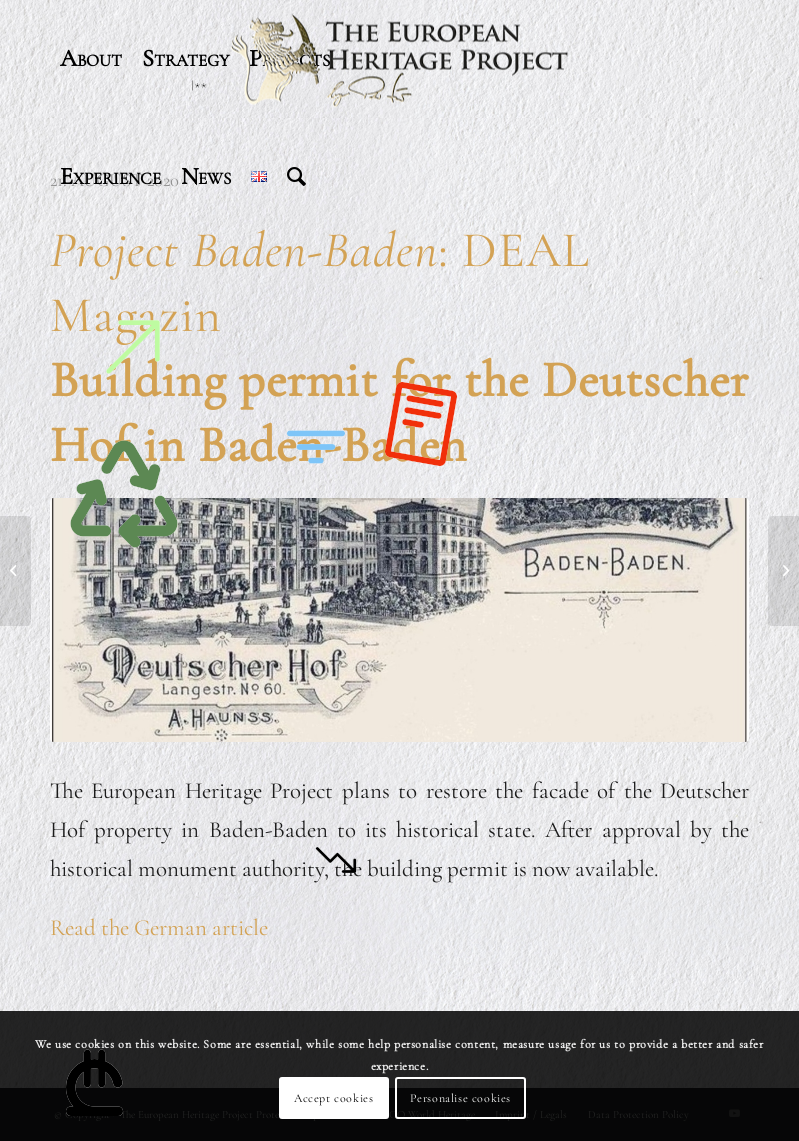  What do you see at coordinates (336, 860) in the screenshot?
I see `indicates a declining trend or decrease in value` at bounding box center [336, 860].